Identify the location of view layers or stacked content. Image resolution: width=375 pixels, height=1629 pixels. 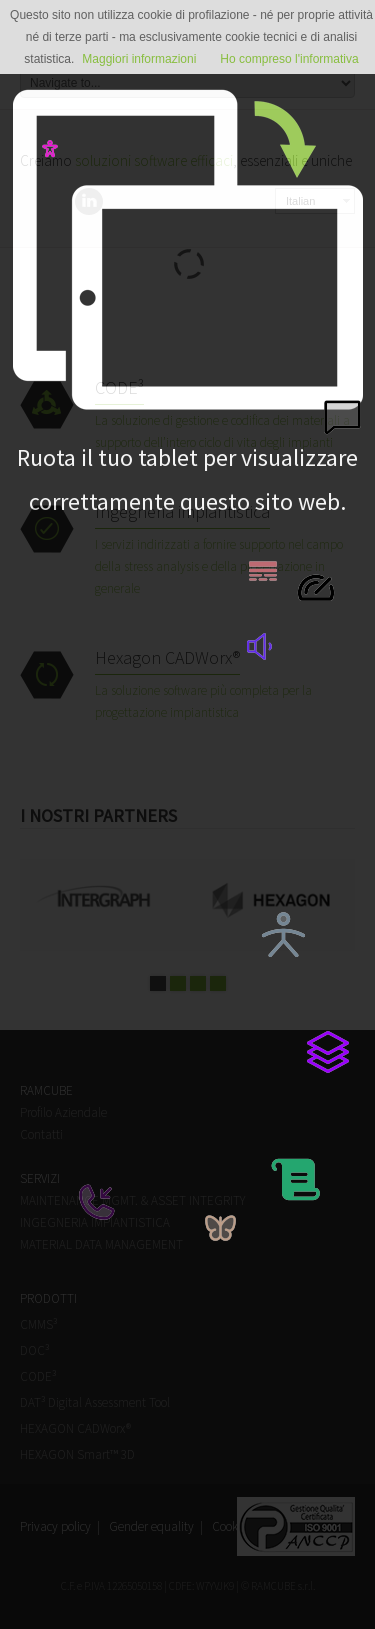
(328, 1052).